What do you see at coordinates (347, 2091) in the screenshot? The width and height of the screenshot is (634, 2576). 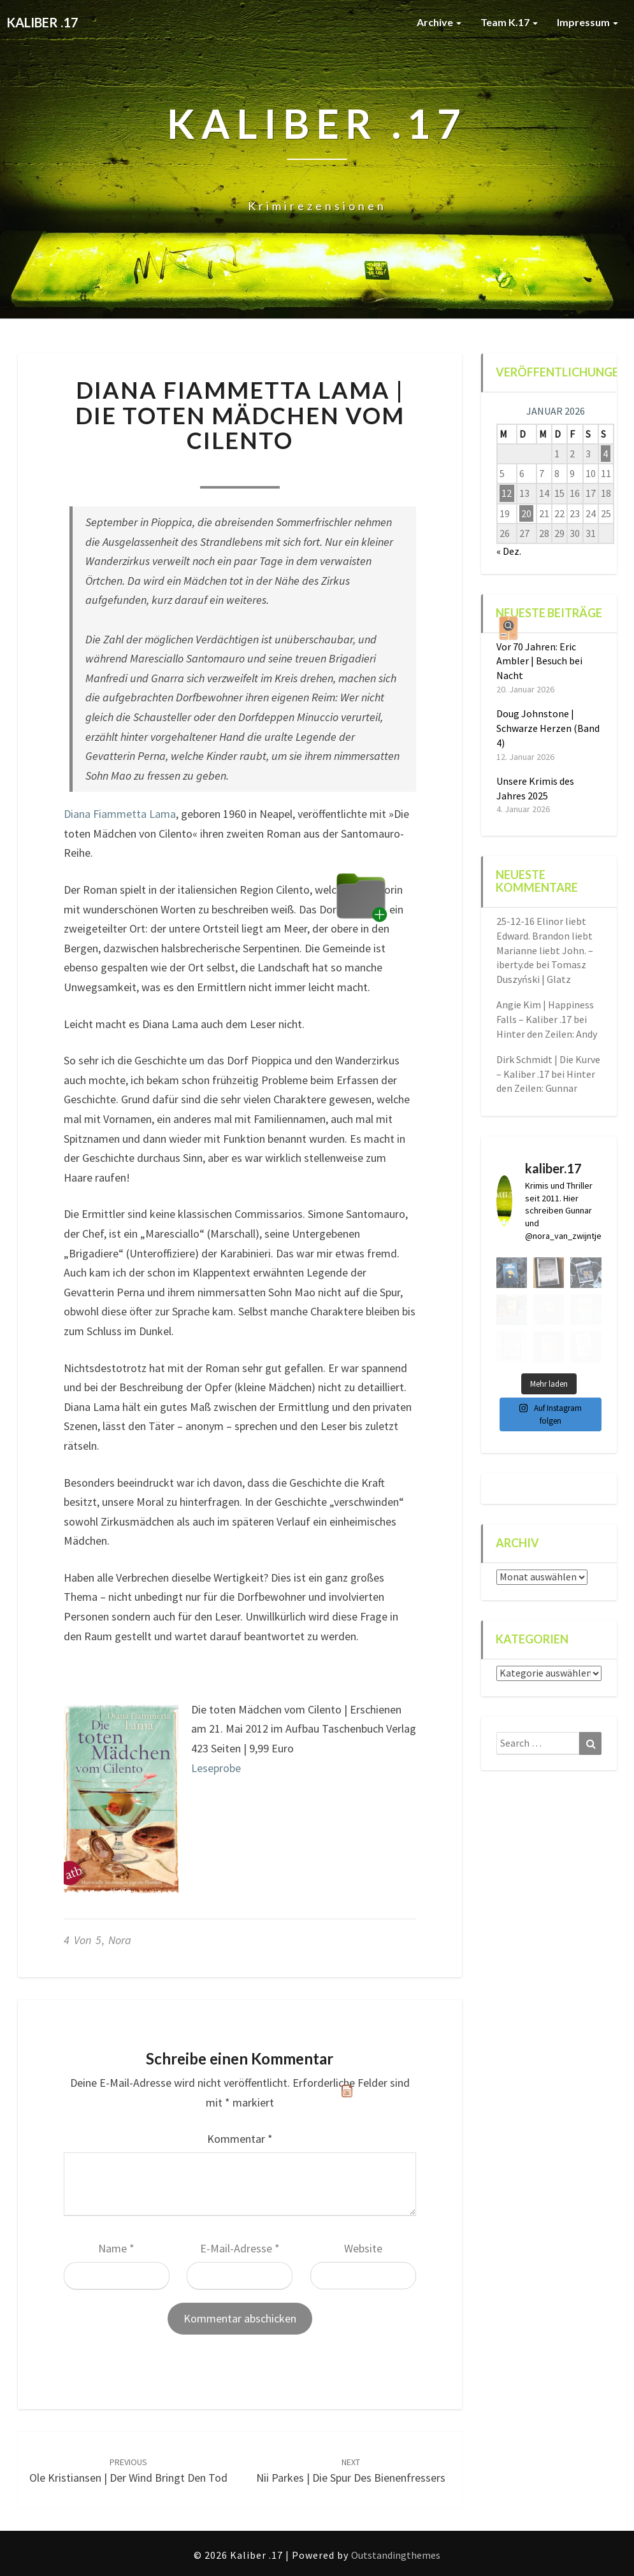 I see `libreoffice impress presentation file` at bounding box center [347, 2091].